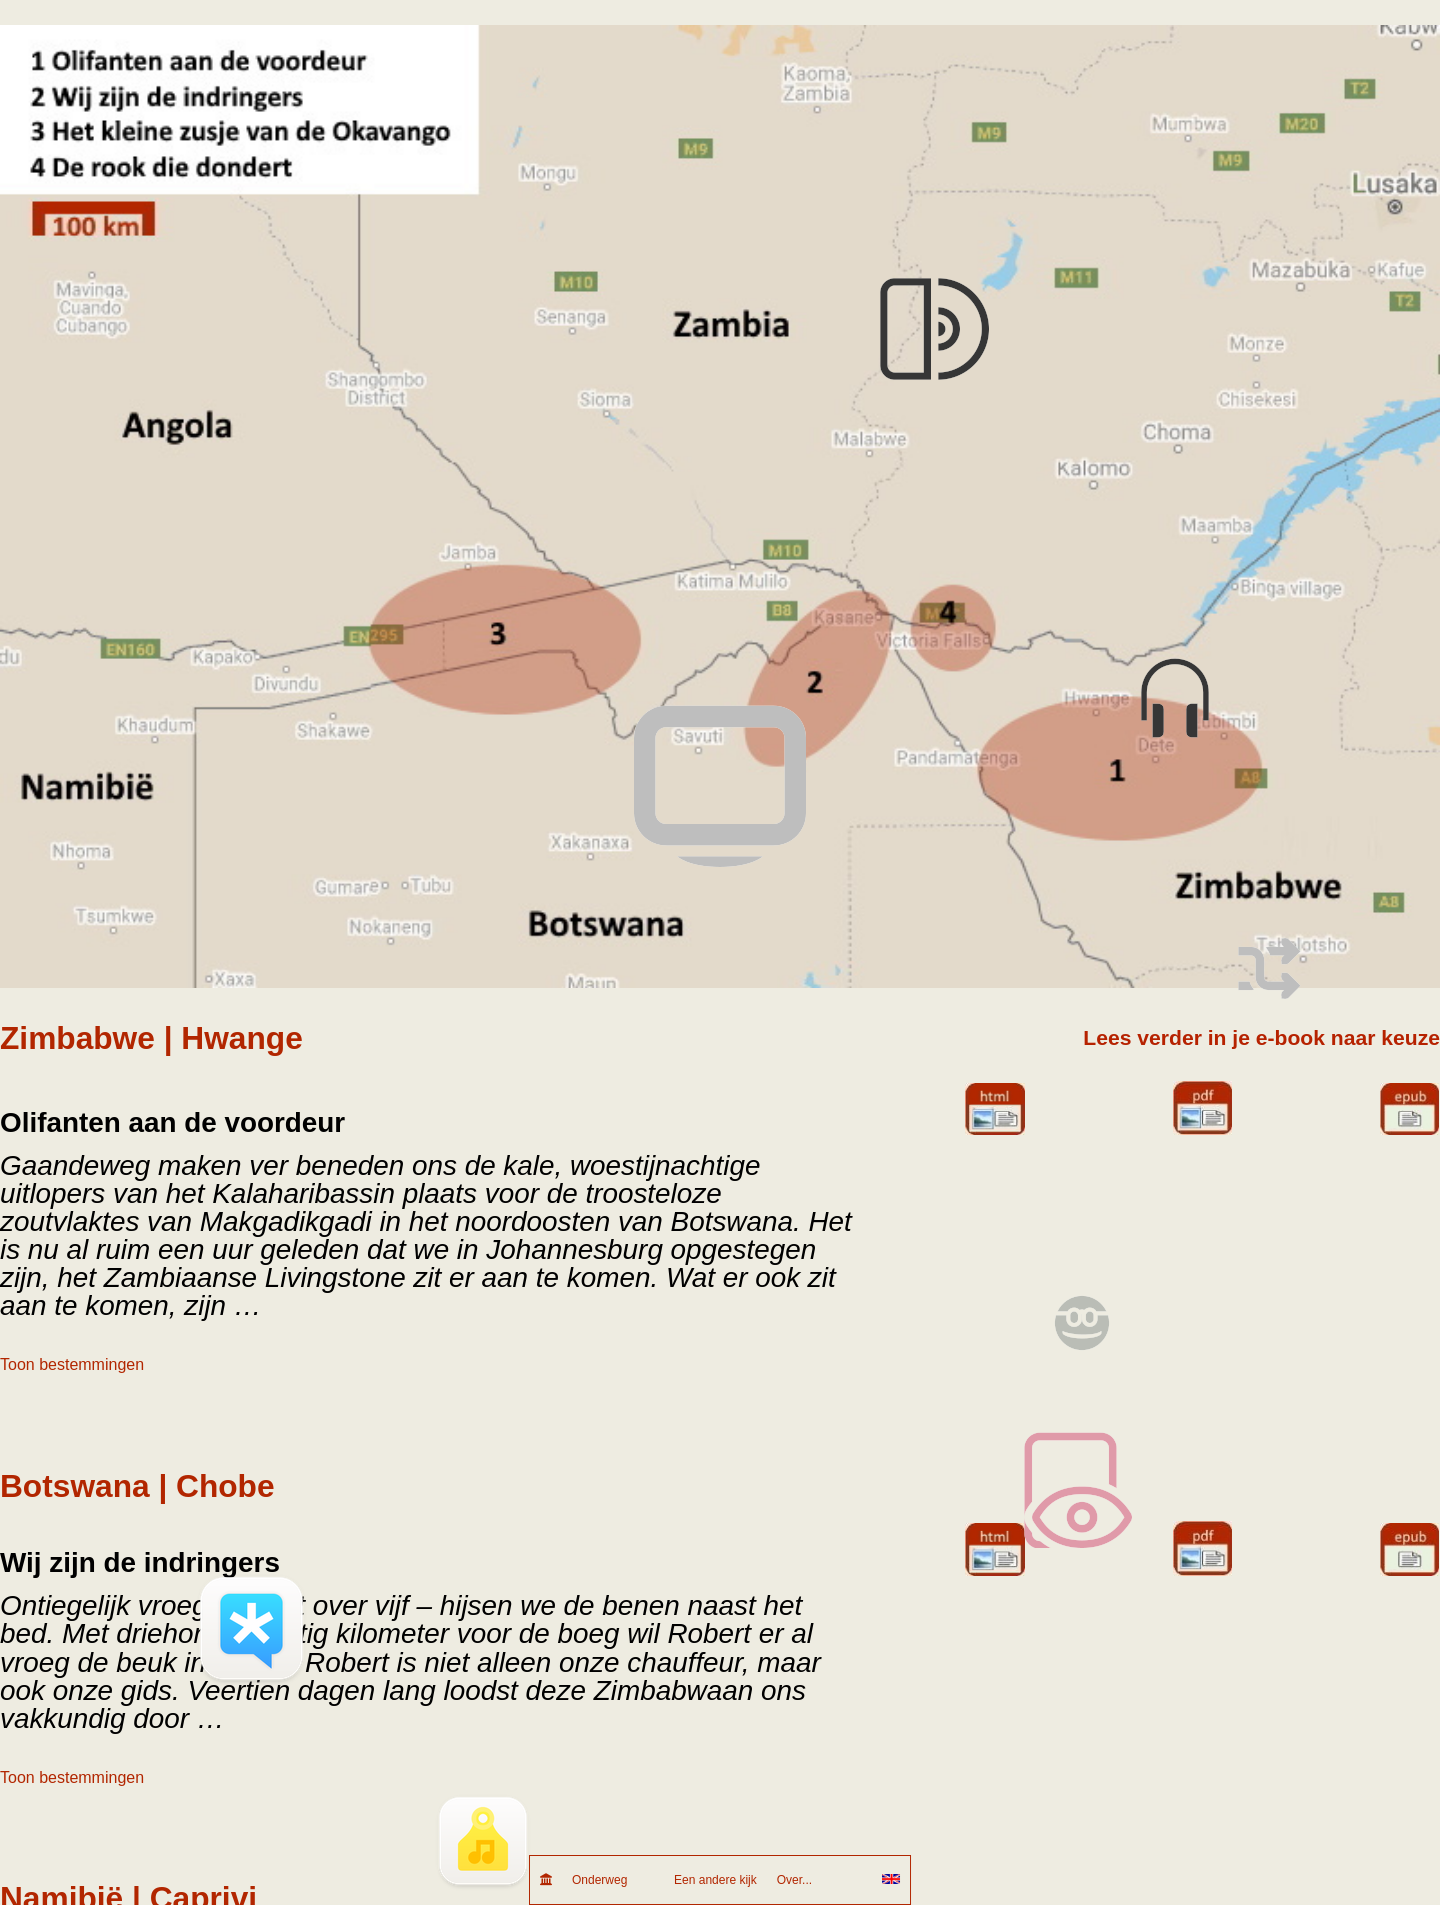 The height and width of the screenshot is (1905, 1440). Describe the element at coordinates (1175, 698) in the screenshot. I see `audio output set to headphones` at that location.